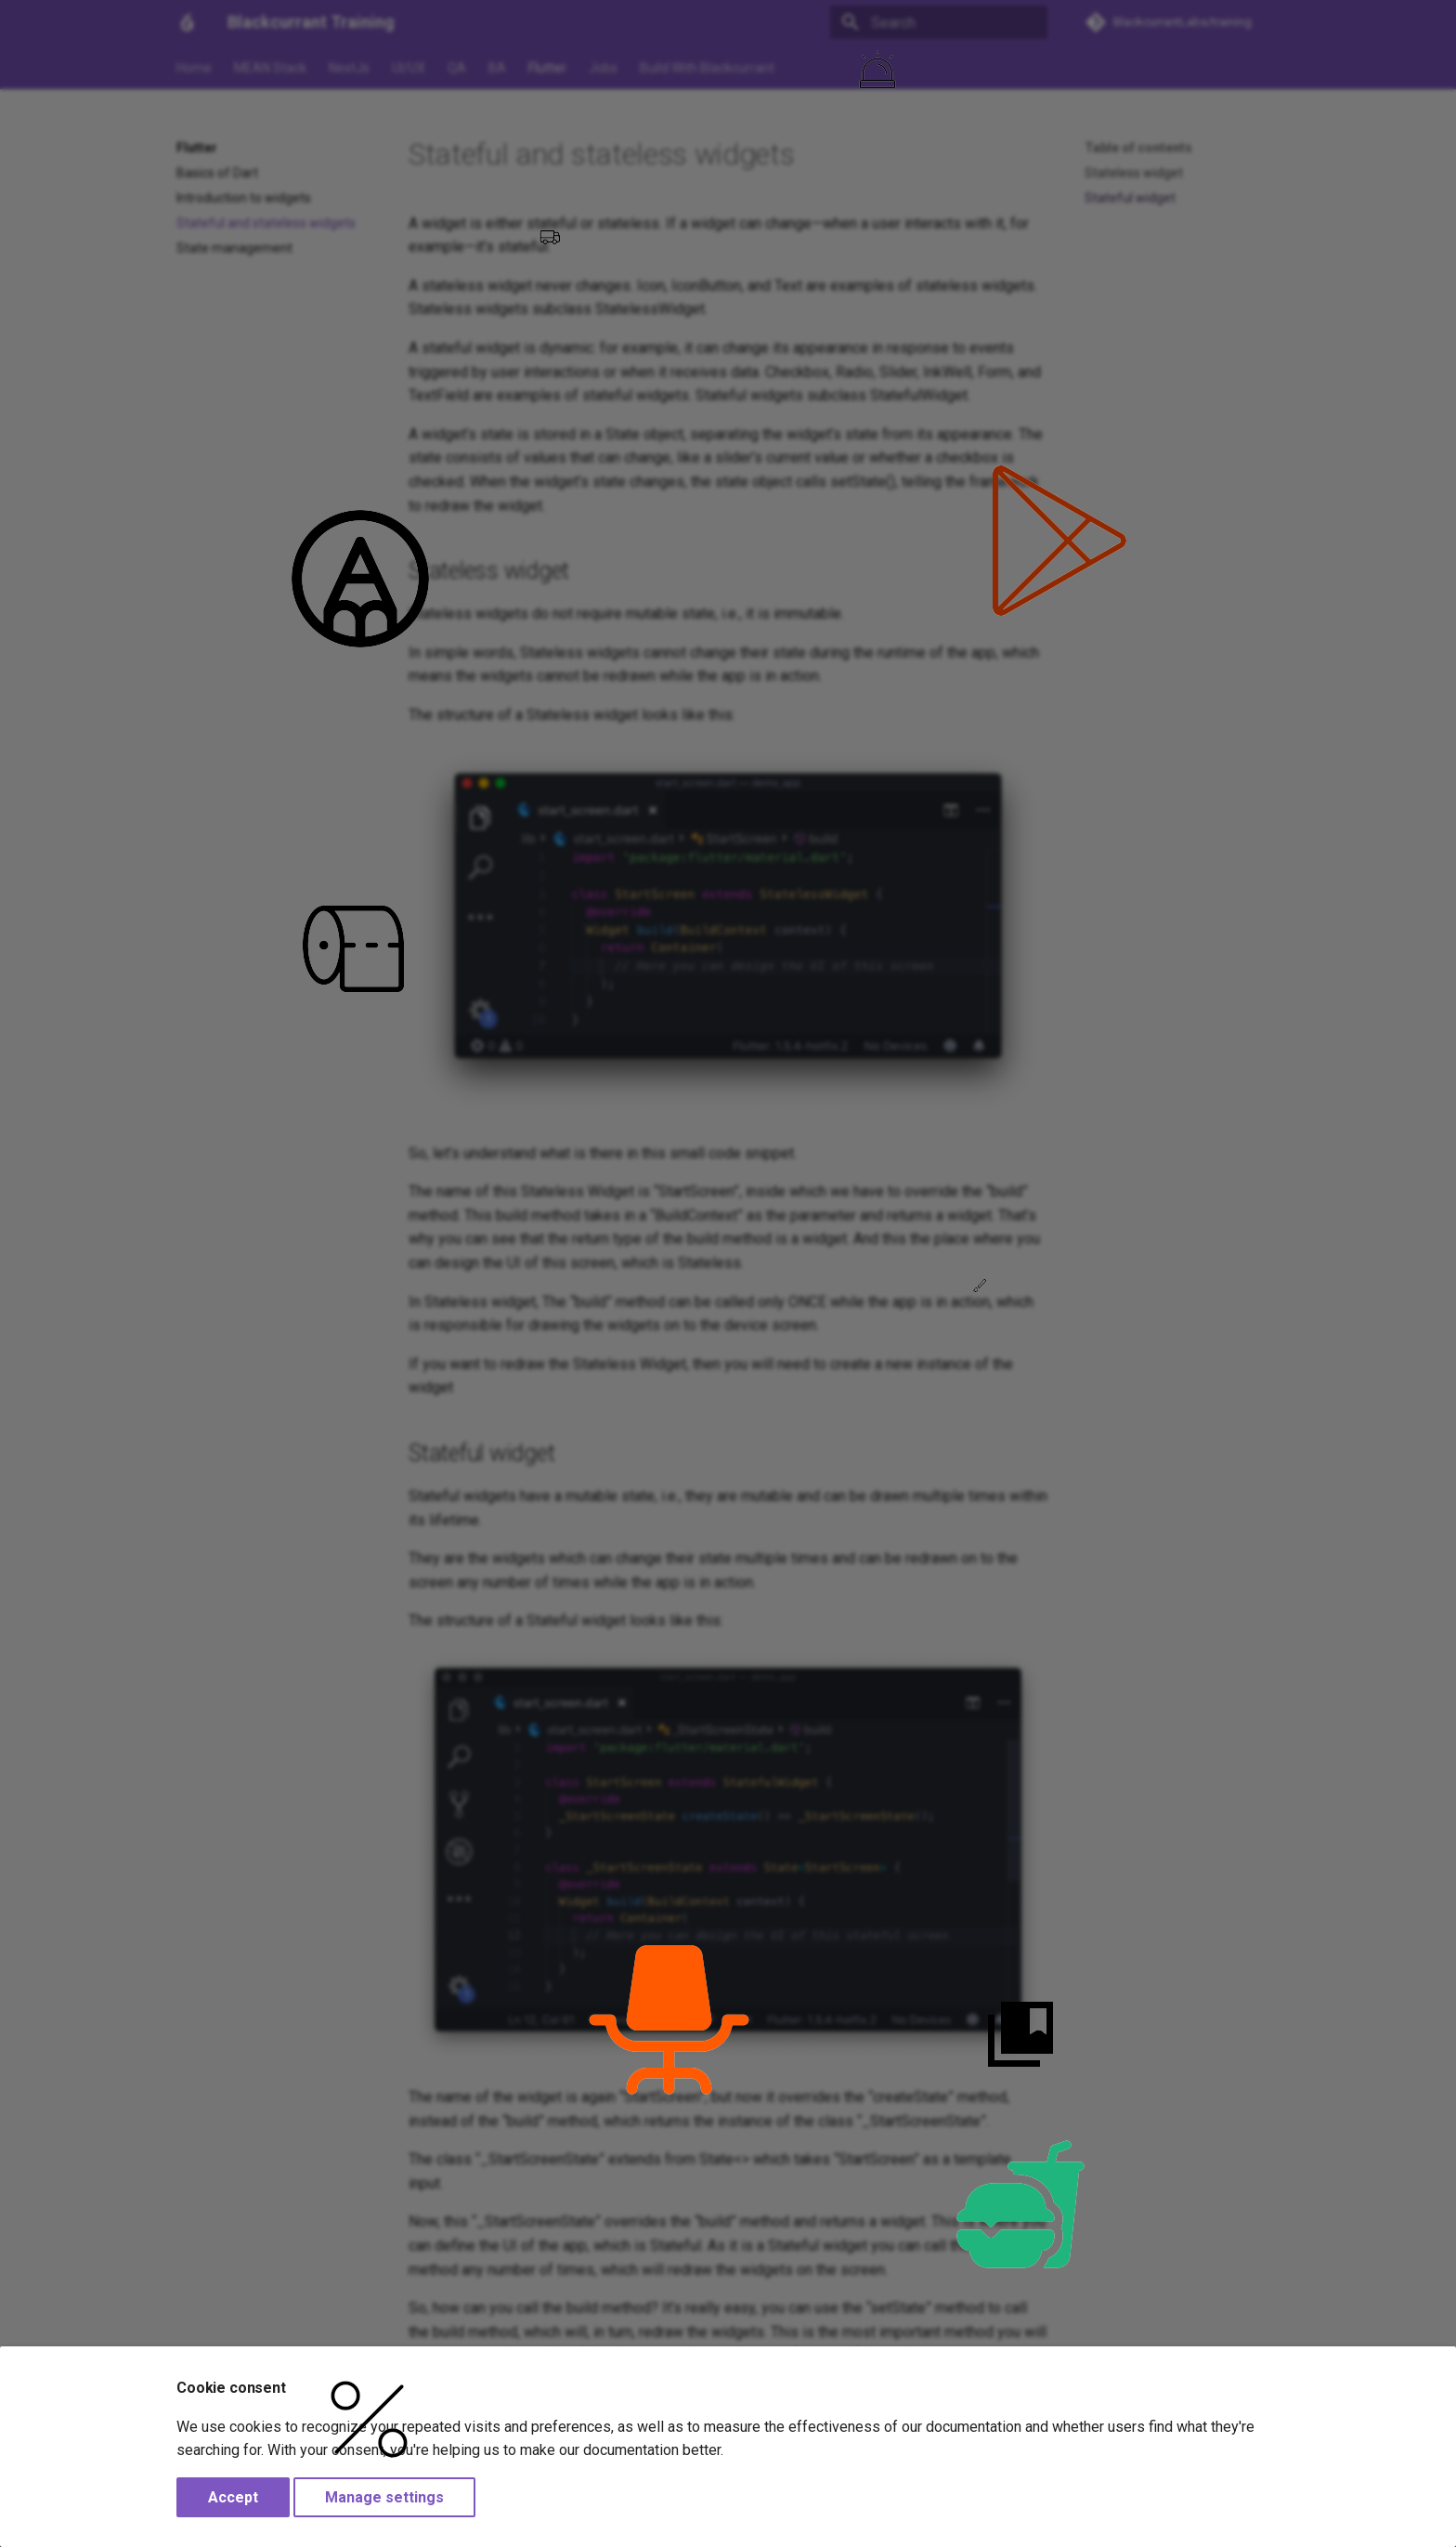 The width and height of the screenshot is (1456, 2547). What do you see at coordinates (353, 948) in the screenshot?
I see `bathroom or restroom location indicator` at bounding box center [353, 948].